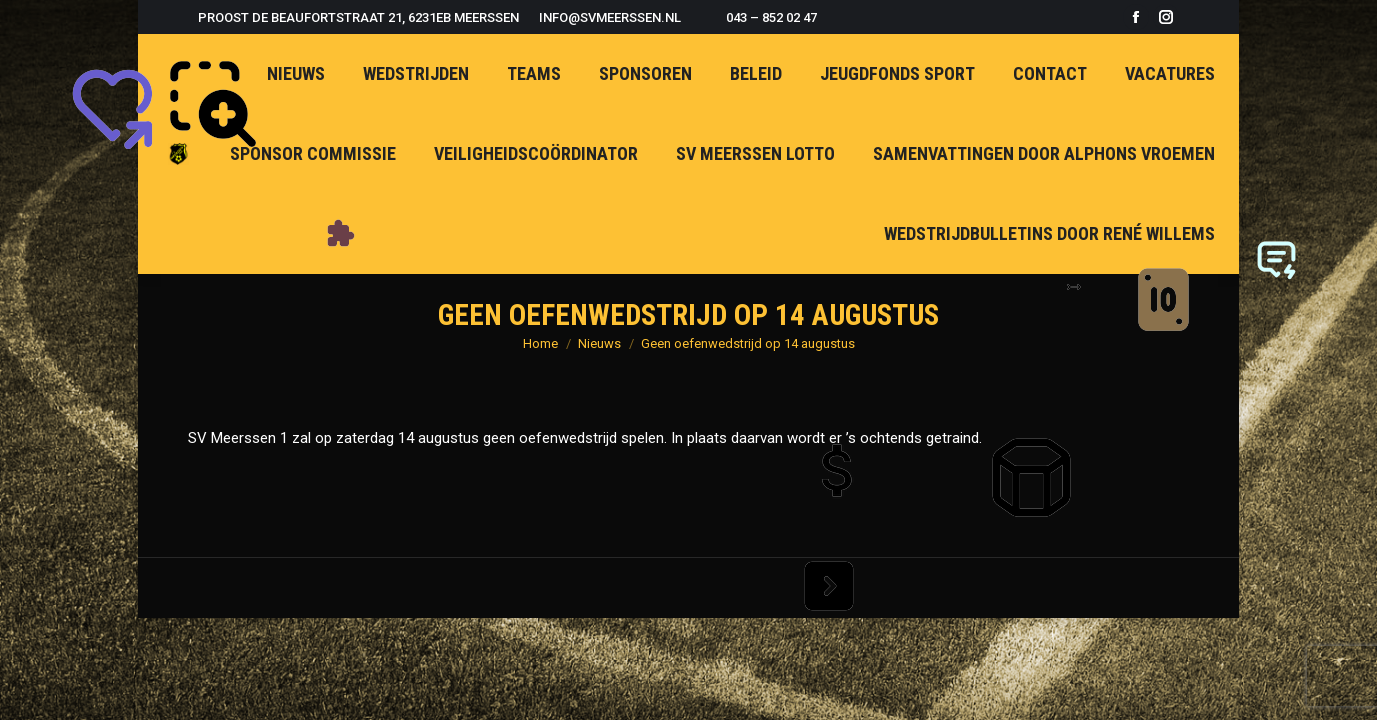 This screenshot has height=720, width=1377. What do you see at coordinates (1163, 299) in the screenshot?
I see `a 10 playing card in a card game` at bounding box center [1163, 299].